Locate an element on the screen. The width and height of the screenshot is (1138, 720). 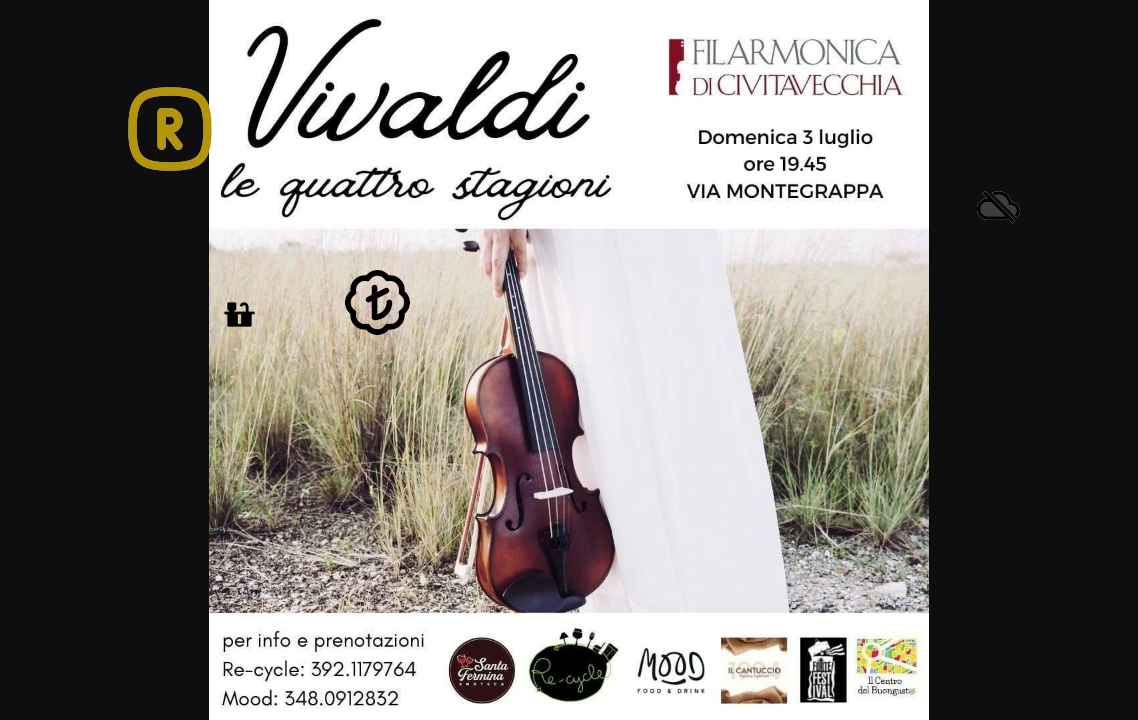
indicates no cloud connection available is located at coordinates (998, 205).